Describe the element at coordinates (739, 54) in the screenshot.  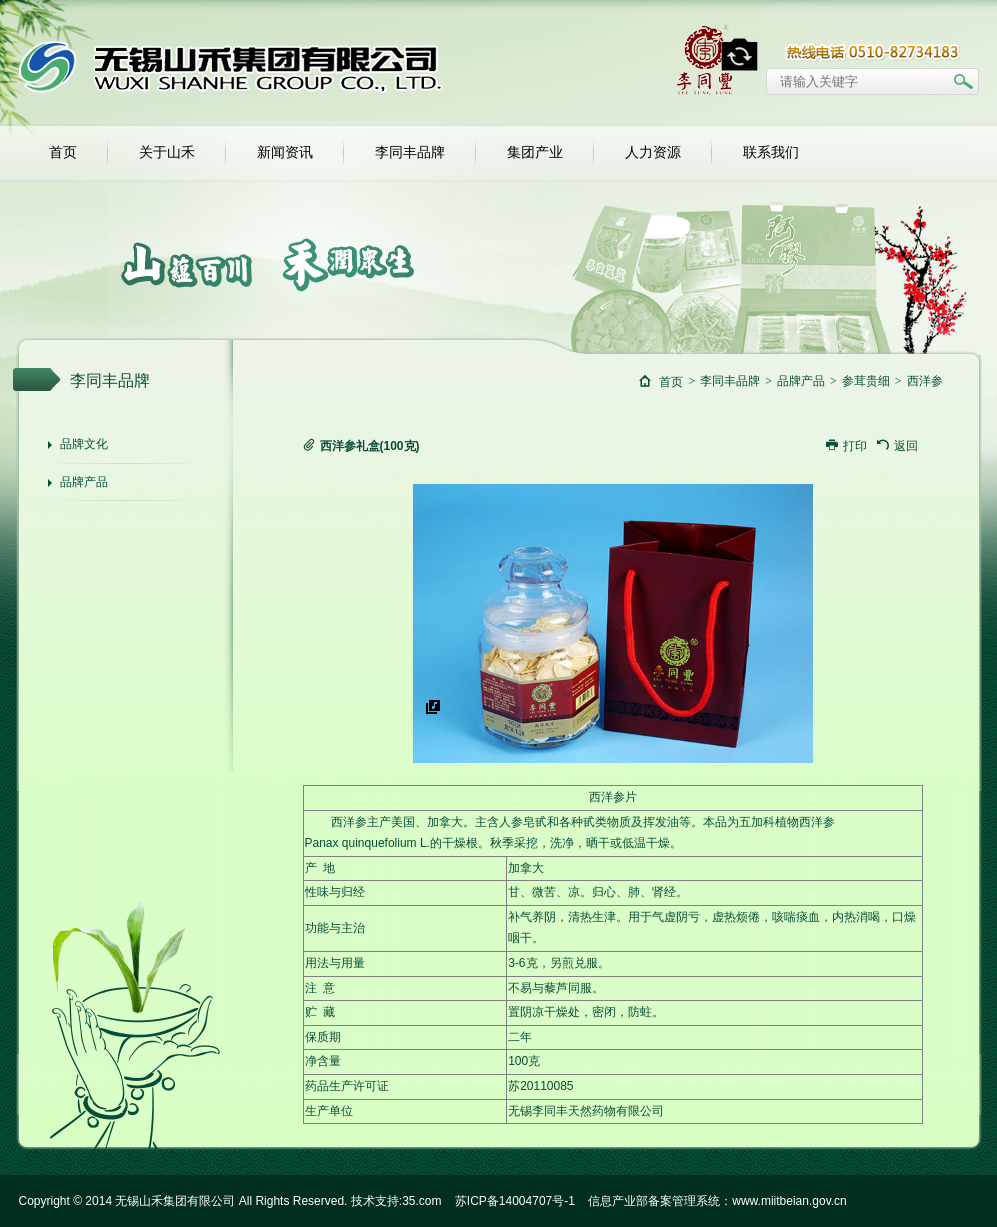
I see `switch between front and rear camera` at that location.